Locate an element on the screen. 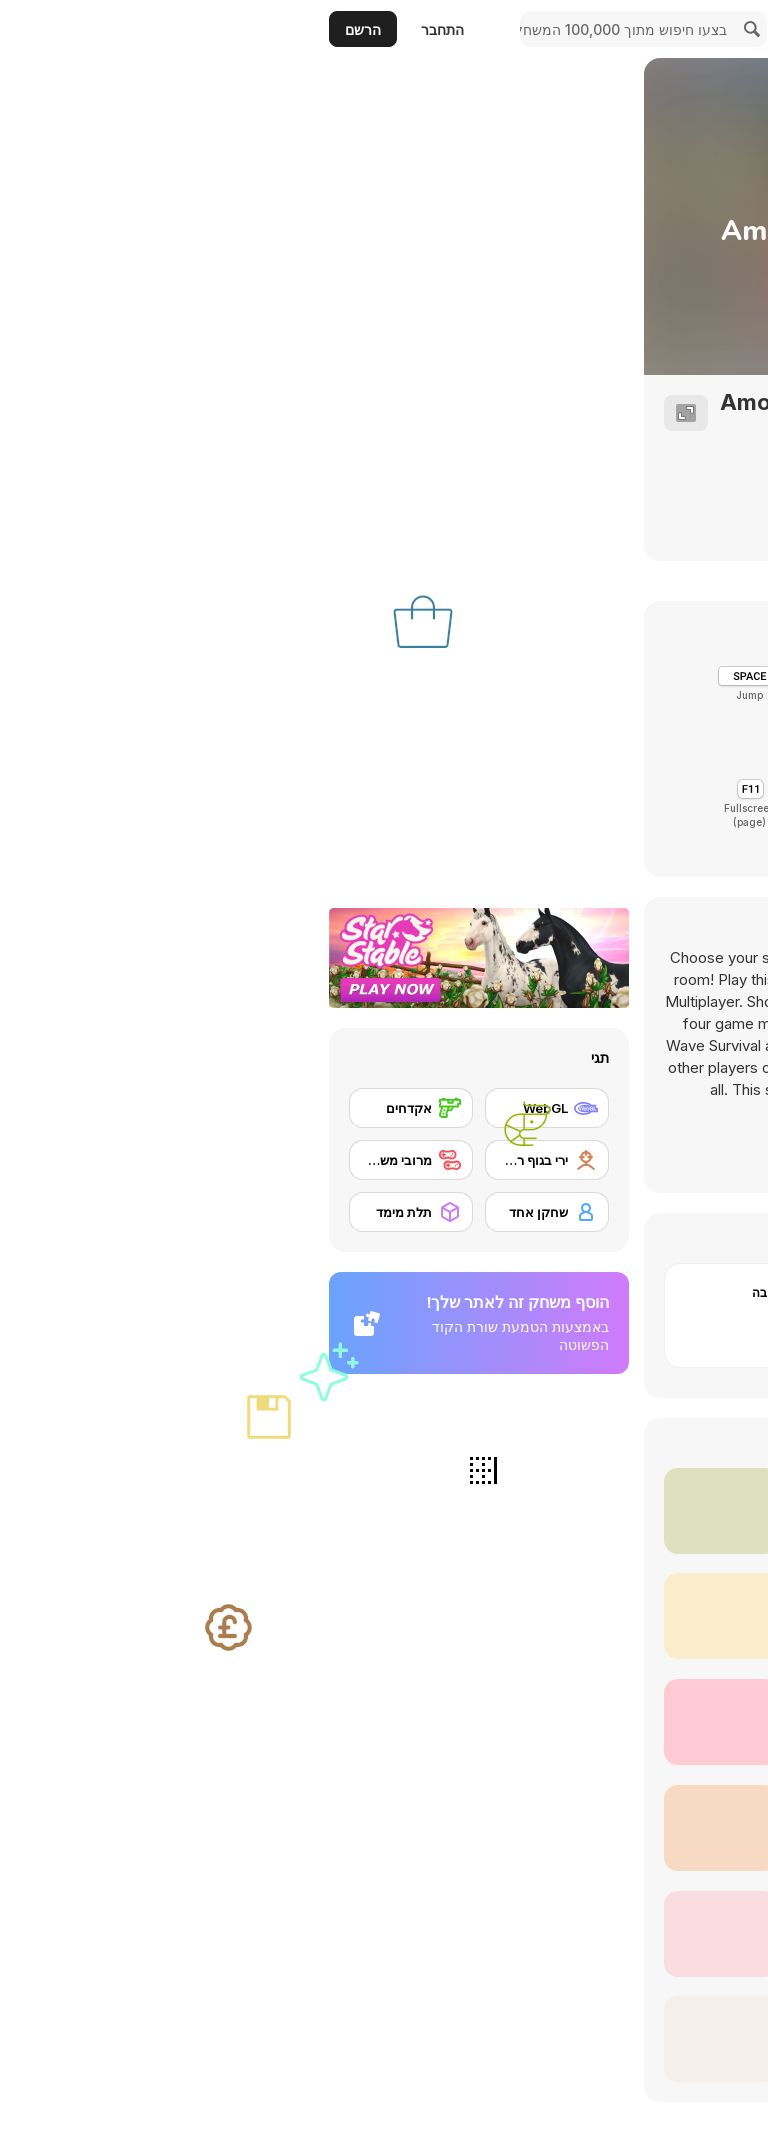 The height and width of the screenshot is (2152, 768). indicates price or payment in british pounds is located at coordinates (228, 1627).